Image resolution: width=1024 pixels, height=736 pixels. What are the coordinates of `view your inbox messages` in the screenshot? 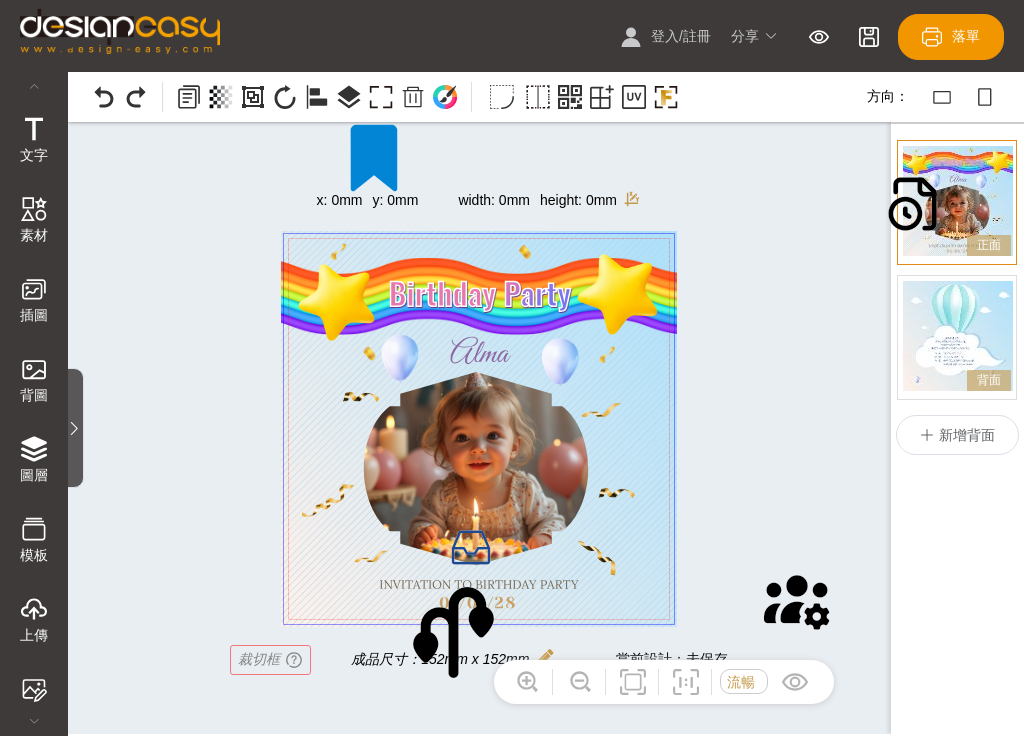 It's located at (471, 547).